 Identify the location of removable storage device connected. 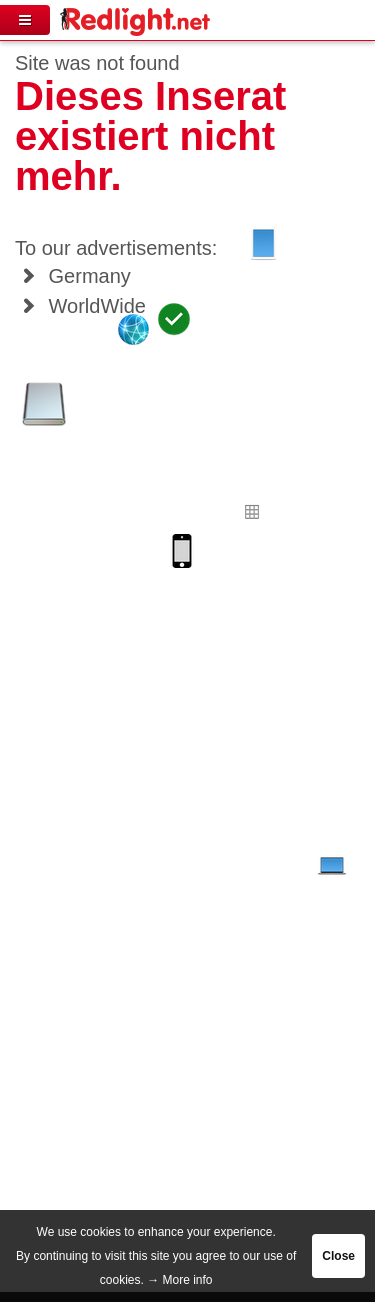
(44, 404).